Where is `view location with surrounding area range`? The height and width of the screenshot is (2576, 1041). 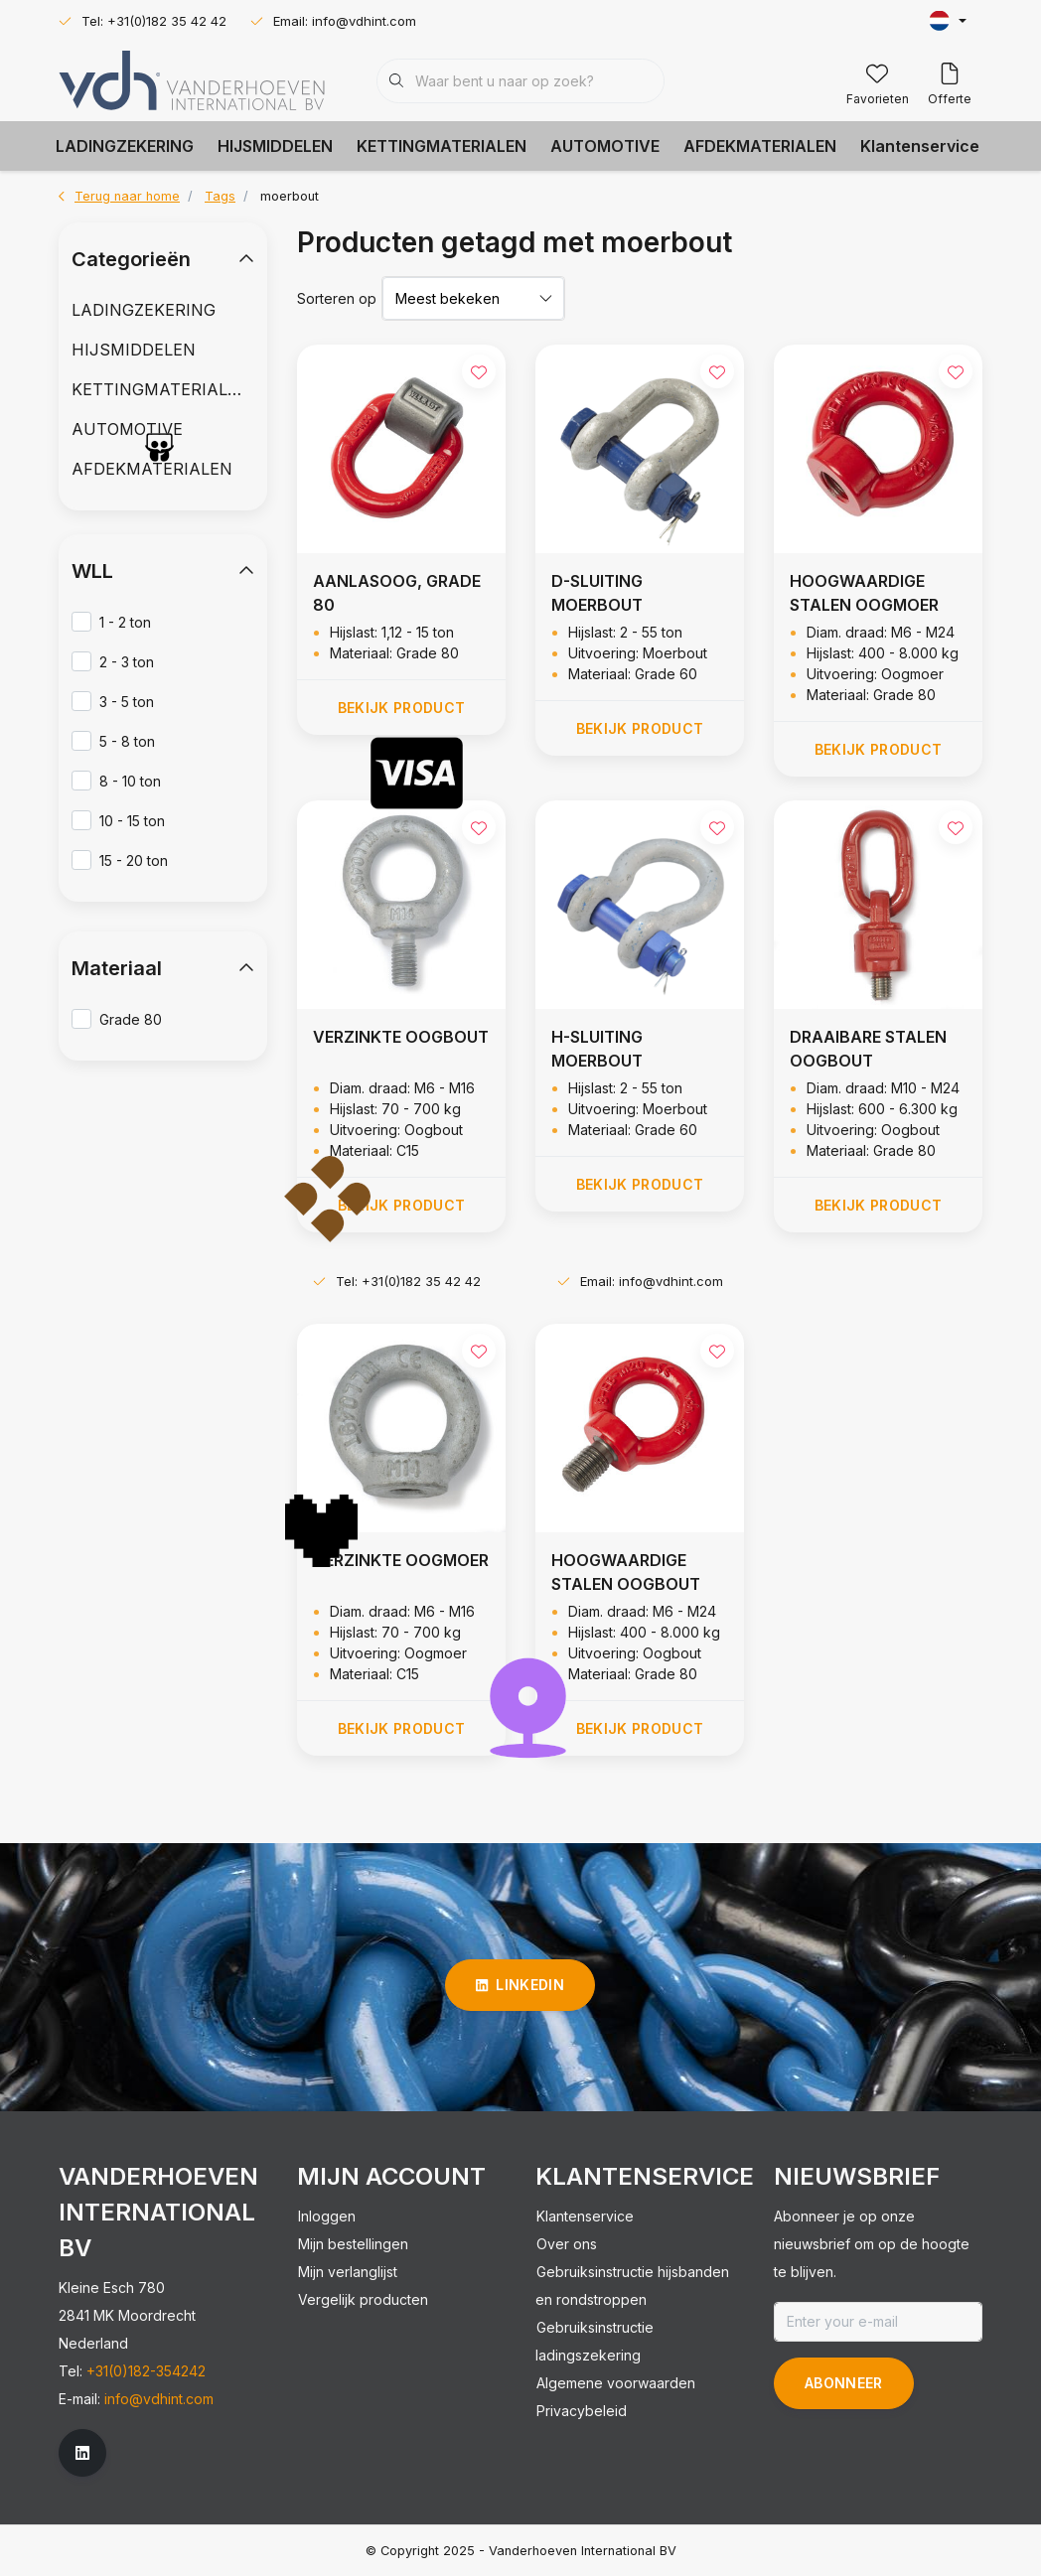 view location with surrounding area range is located at coordinates (527, 1705).